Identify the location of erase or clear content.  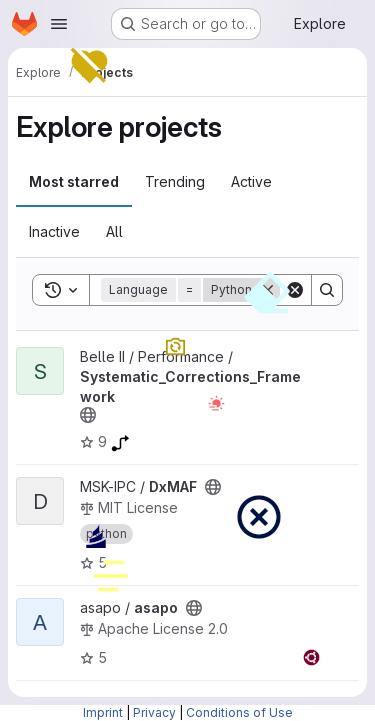
(268, 293).